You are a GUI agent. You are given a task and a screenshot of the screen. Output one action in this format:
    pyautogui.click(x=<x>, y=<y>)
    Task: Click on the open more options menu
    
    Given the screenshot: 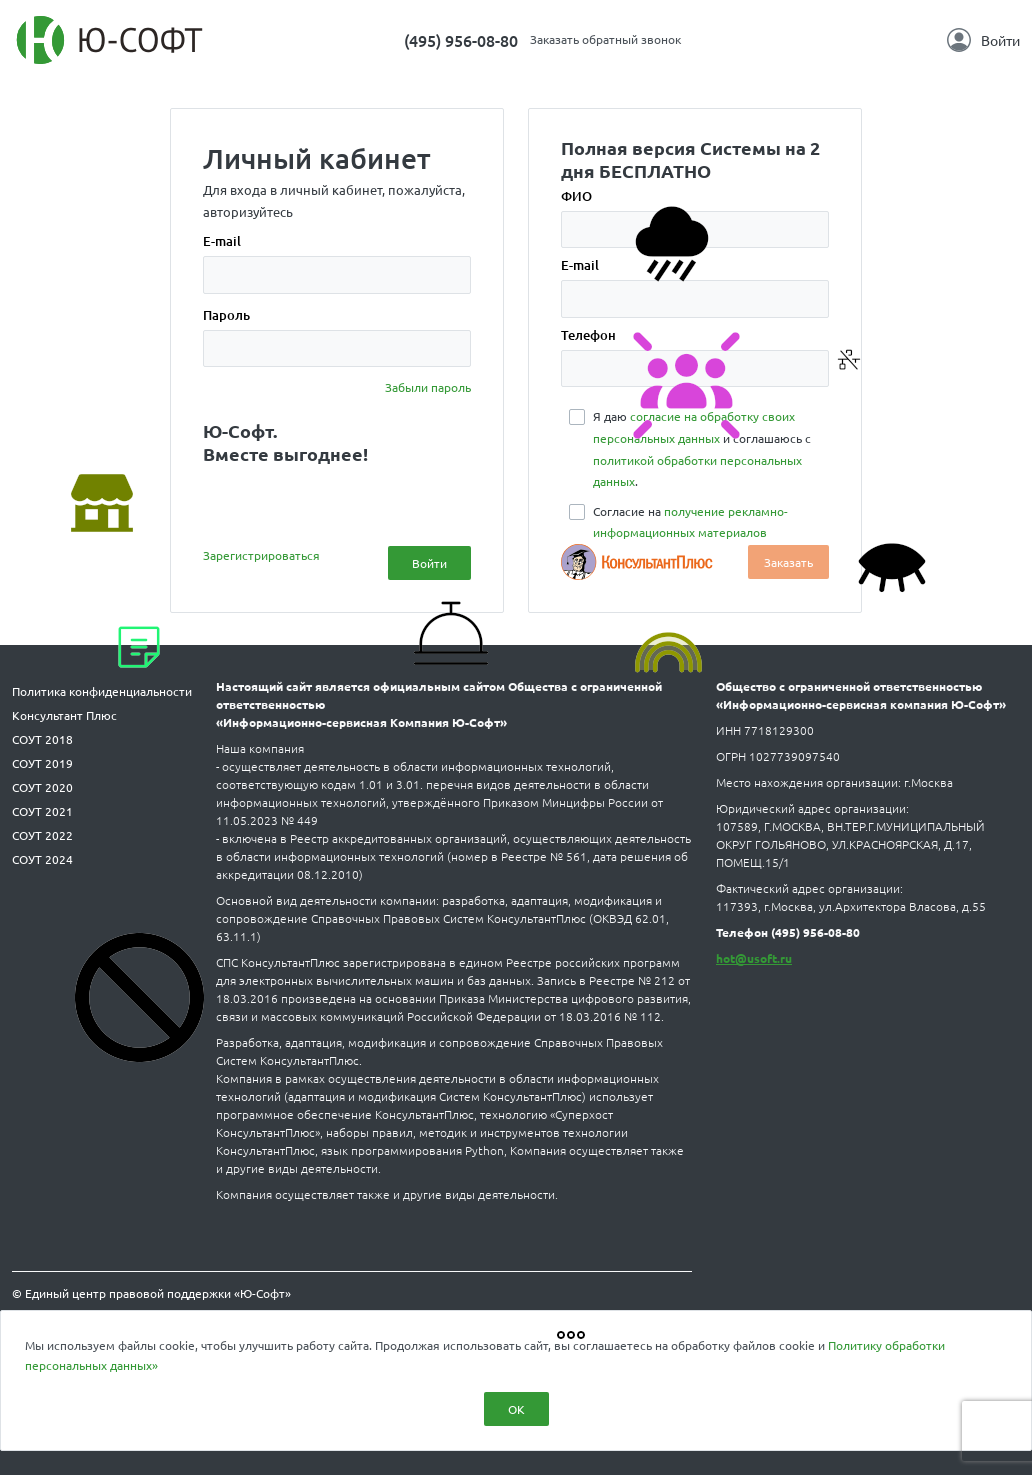 What is the action you would take?
    pyautogui.click(x=571, y=1335)
    